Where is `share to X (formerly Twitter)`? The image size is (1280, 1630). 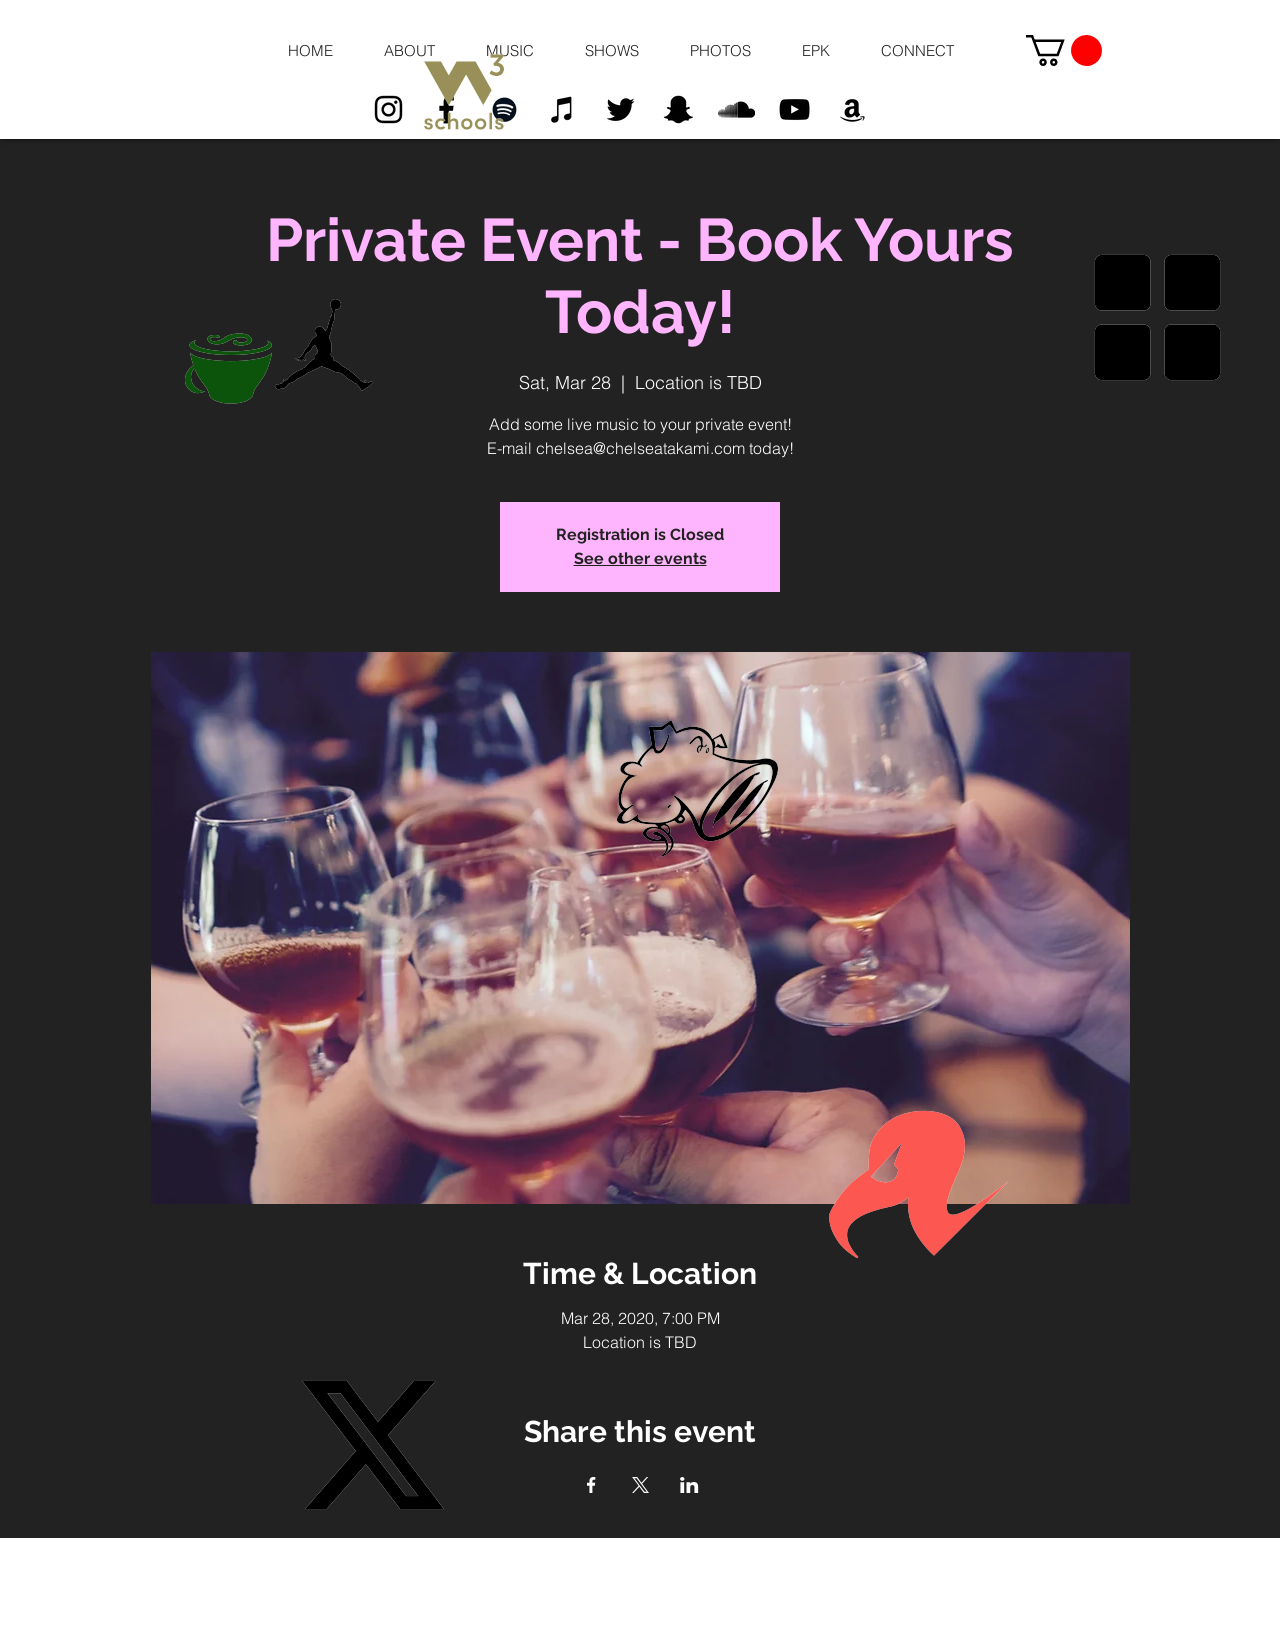 share to X (formerly Twitter) is located at coordinates (373, 1445).